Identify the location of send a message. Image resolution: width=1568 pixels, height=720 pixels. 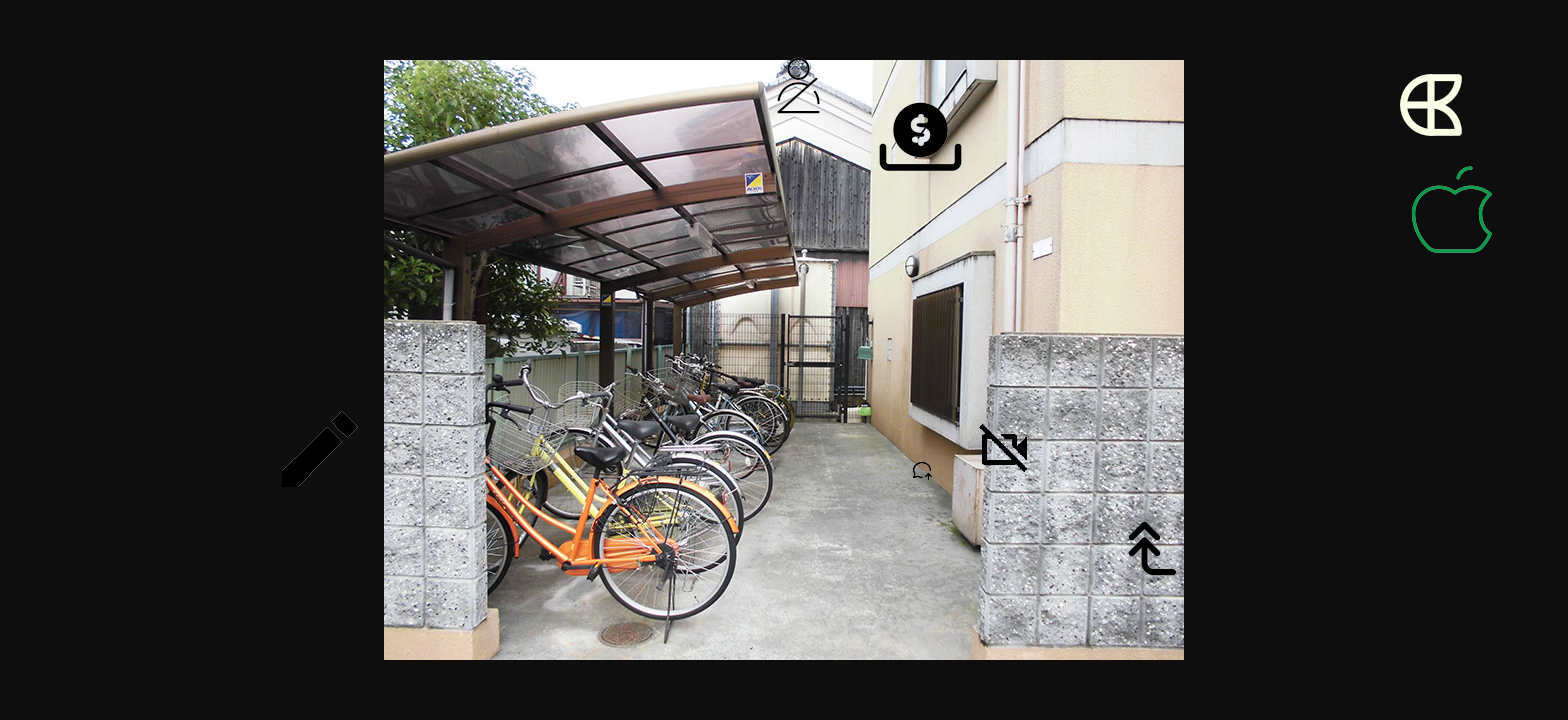
(922, 470).